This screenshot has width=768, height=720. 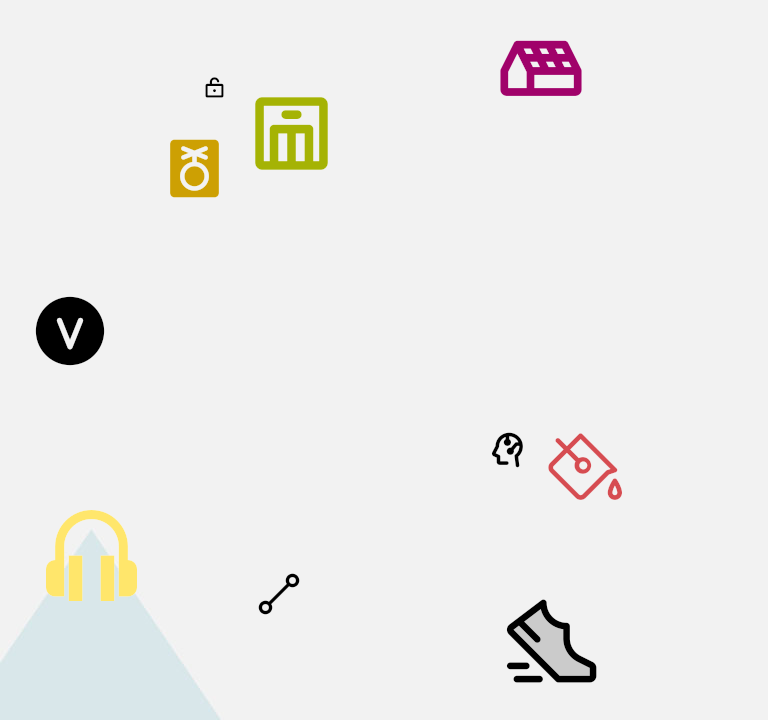 What do you see at coordinates (194, 168) in the screenshot?
I see `indicates nonbinary gender identity option` at bounding box center [194, 168].